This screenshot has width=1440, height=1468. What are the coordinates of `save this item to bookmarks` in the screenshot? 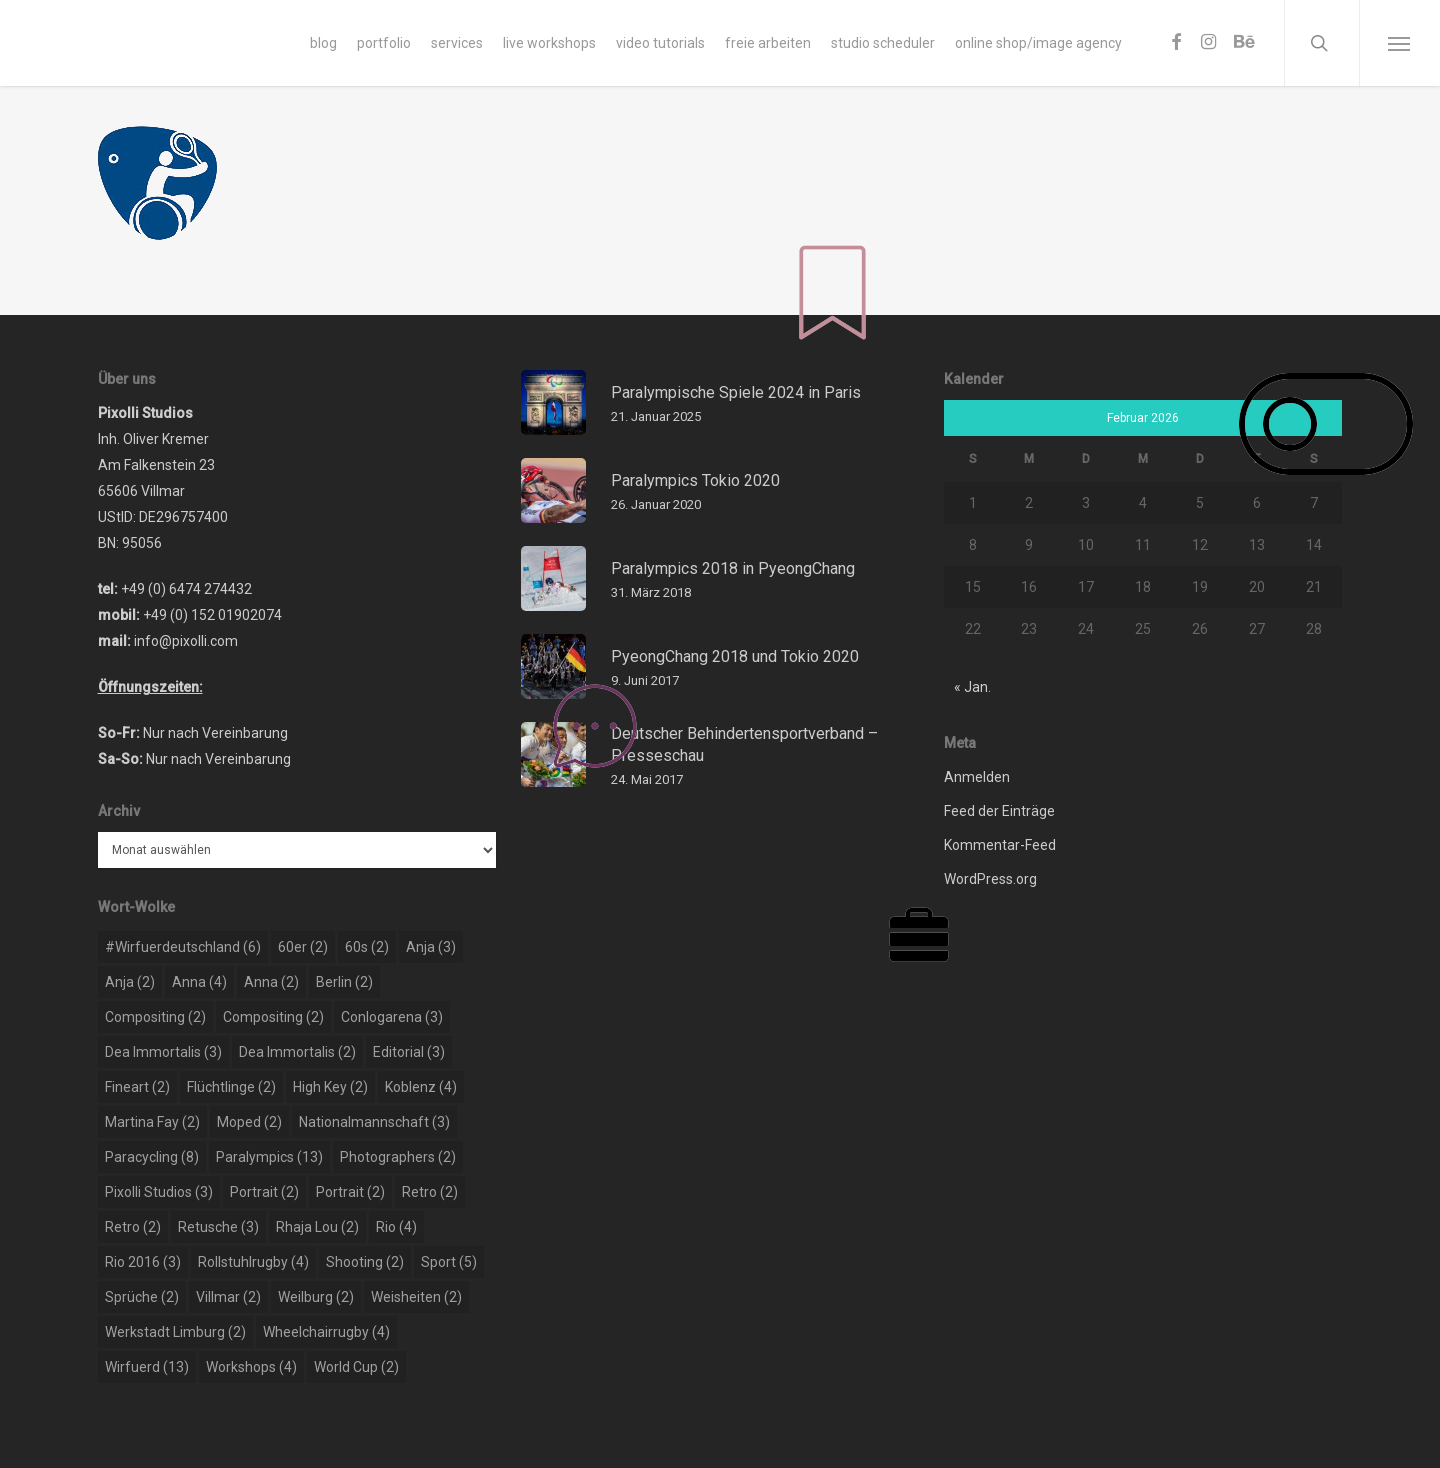 It's located at (832, 290).